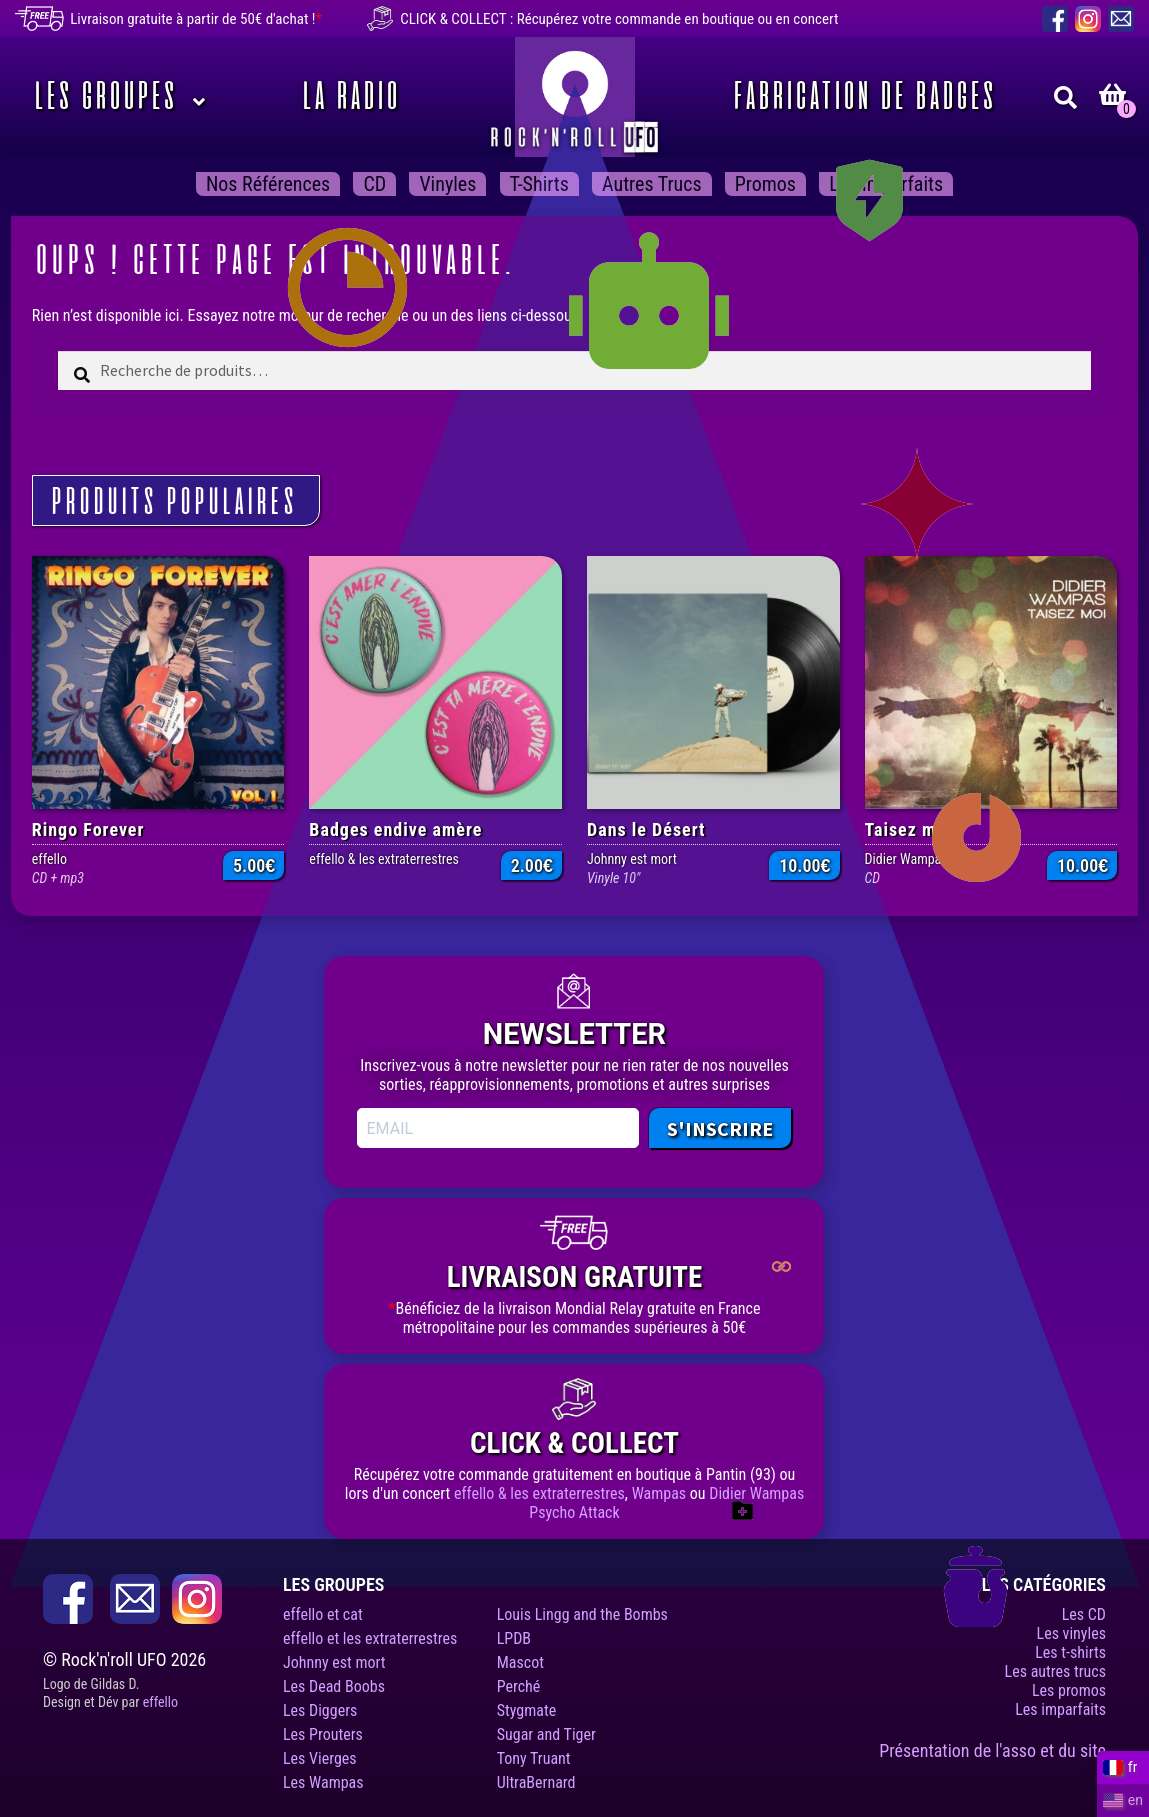 The height and width of the screenshot is (1817, 1149). Describe the element at coordinates (781, 1266) in the screenshot. I see `crayon brand logo` at that location.